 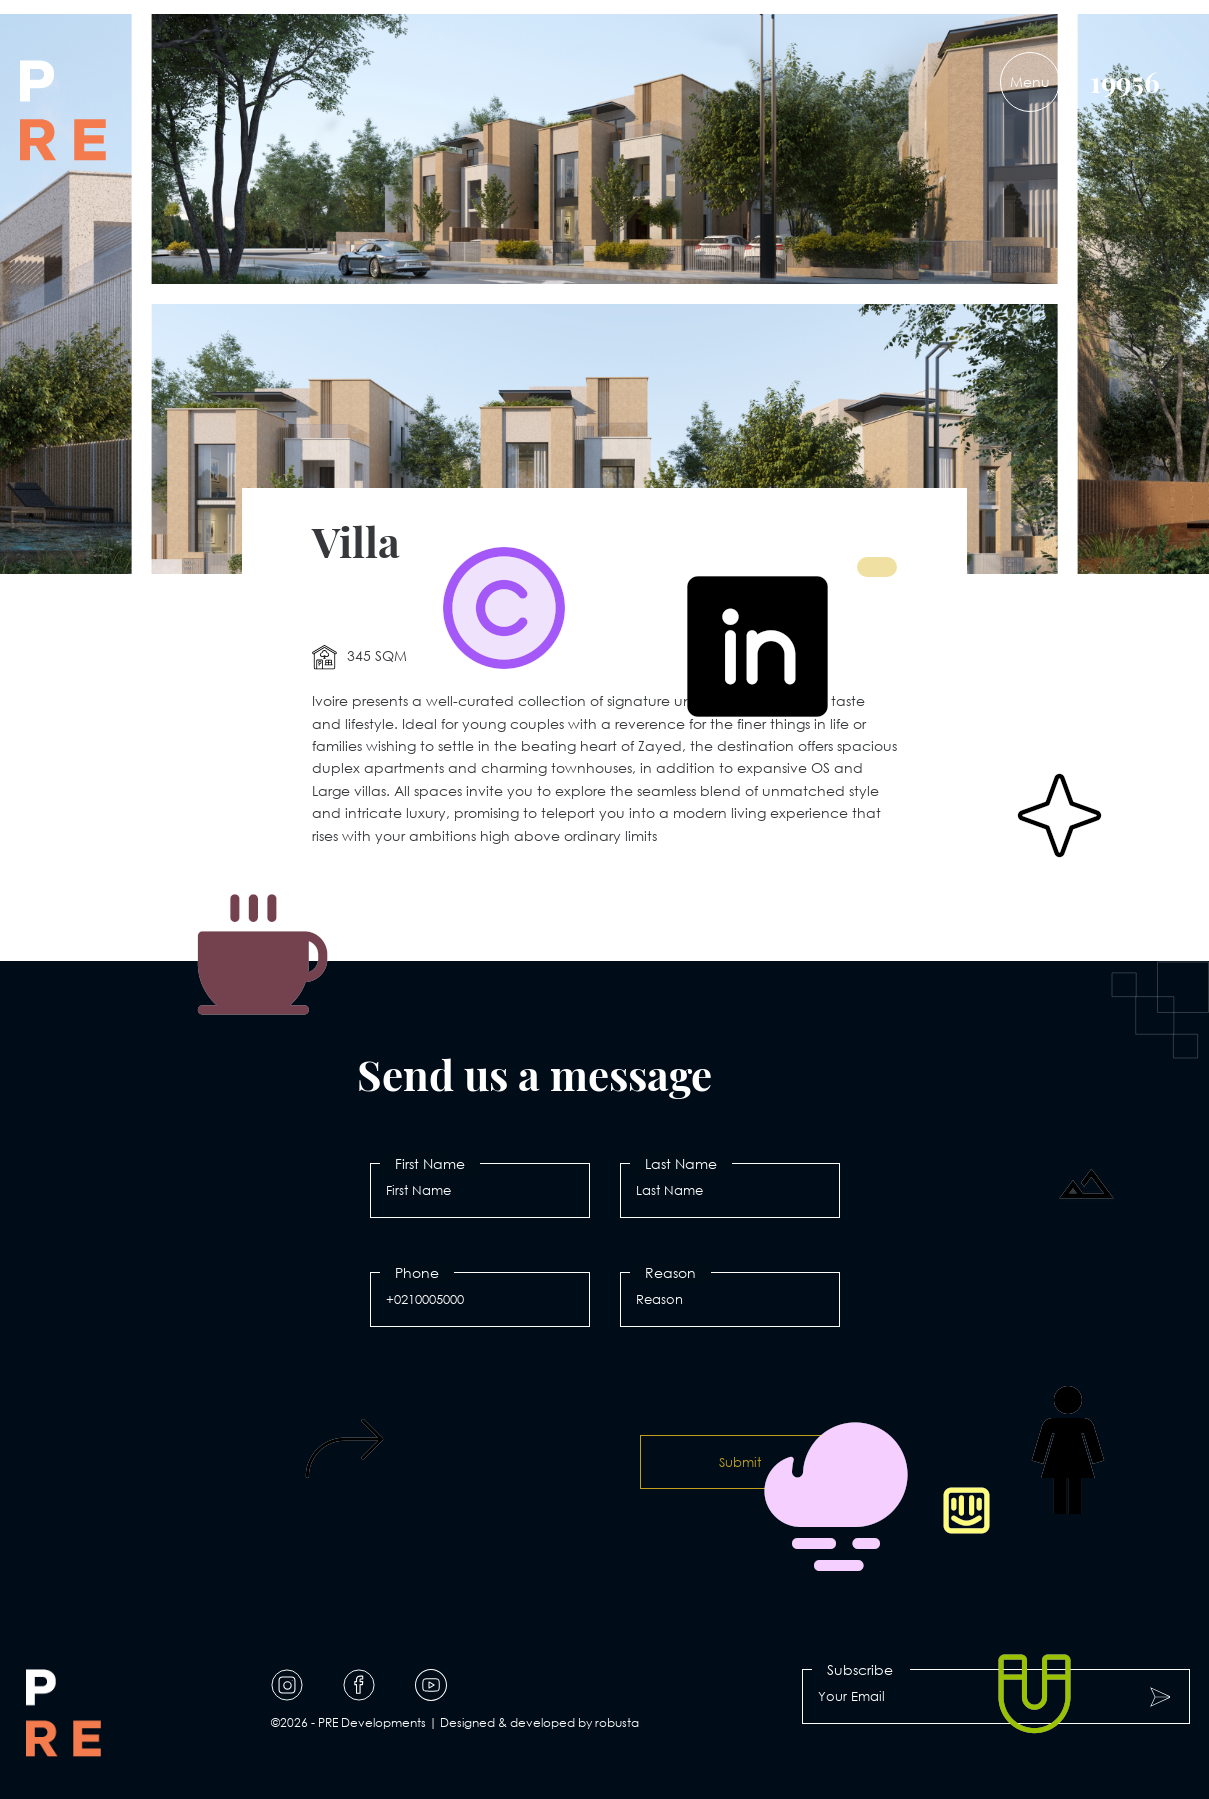 I want to click on indicates women's restroom or facilities, so click(x=1068, y=1450).